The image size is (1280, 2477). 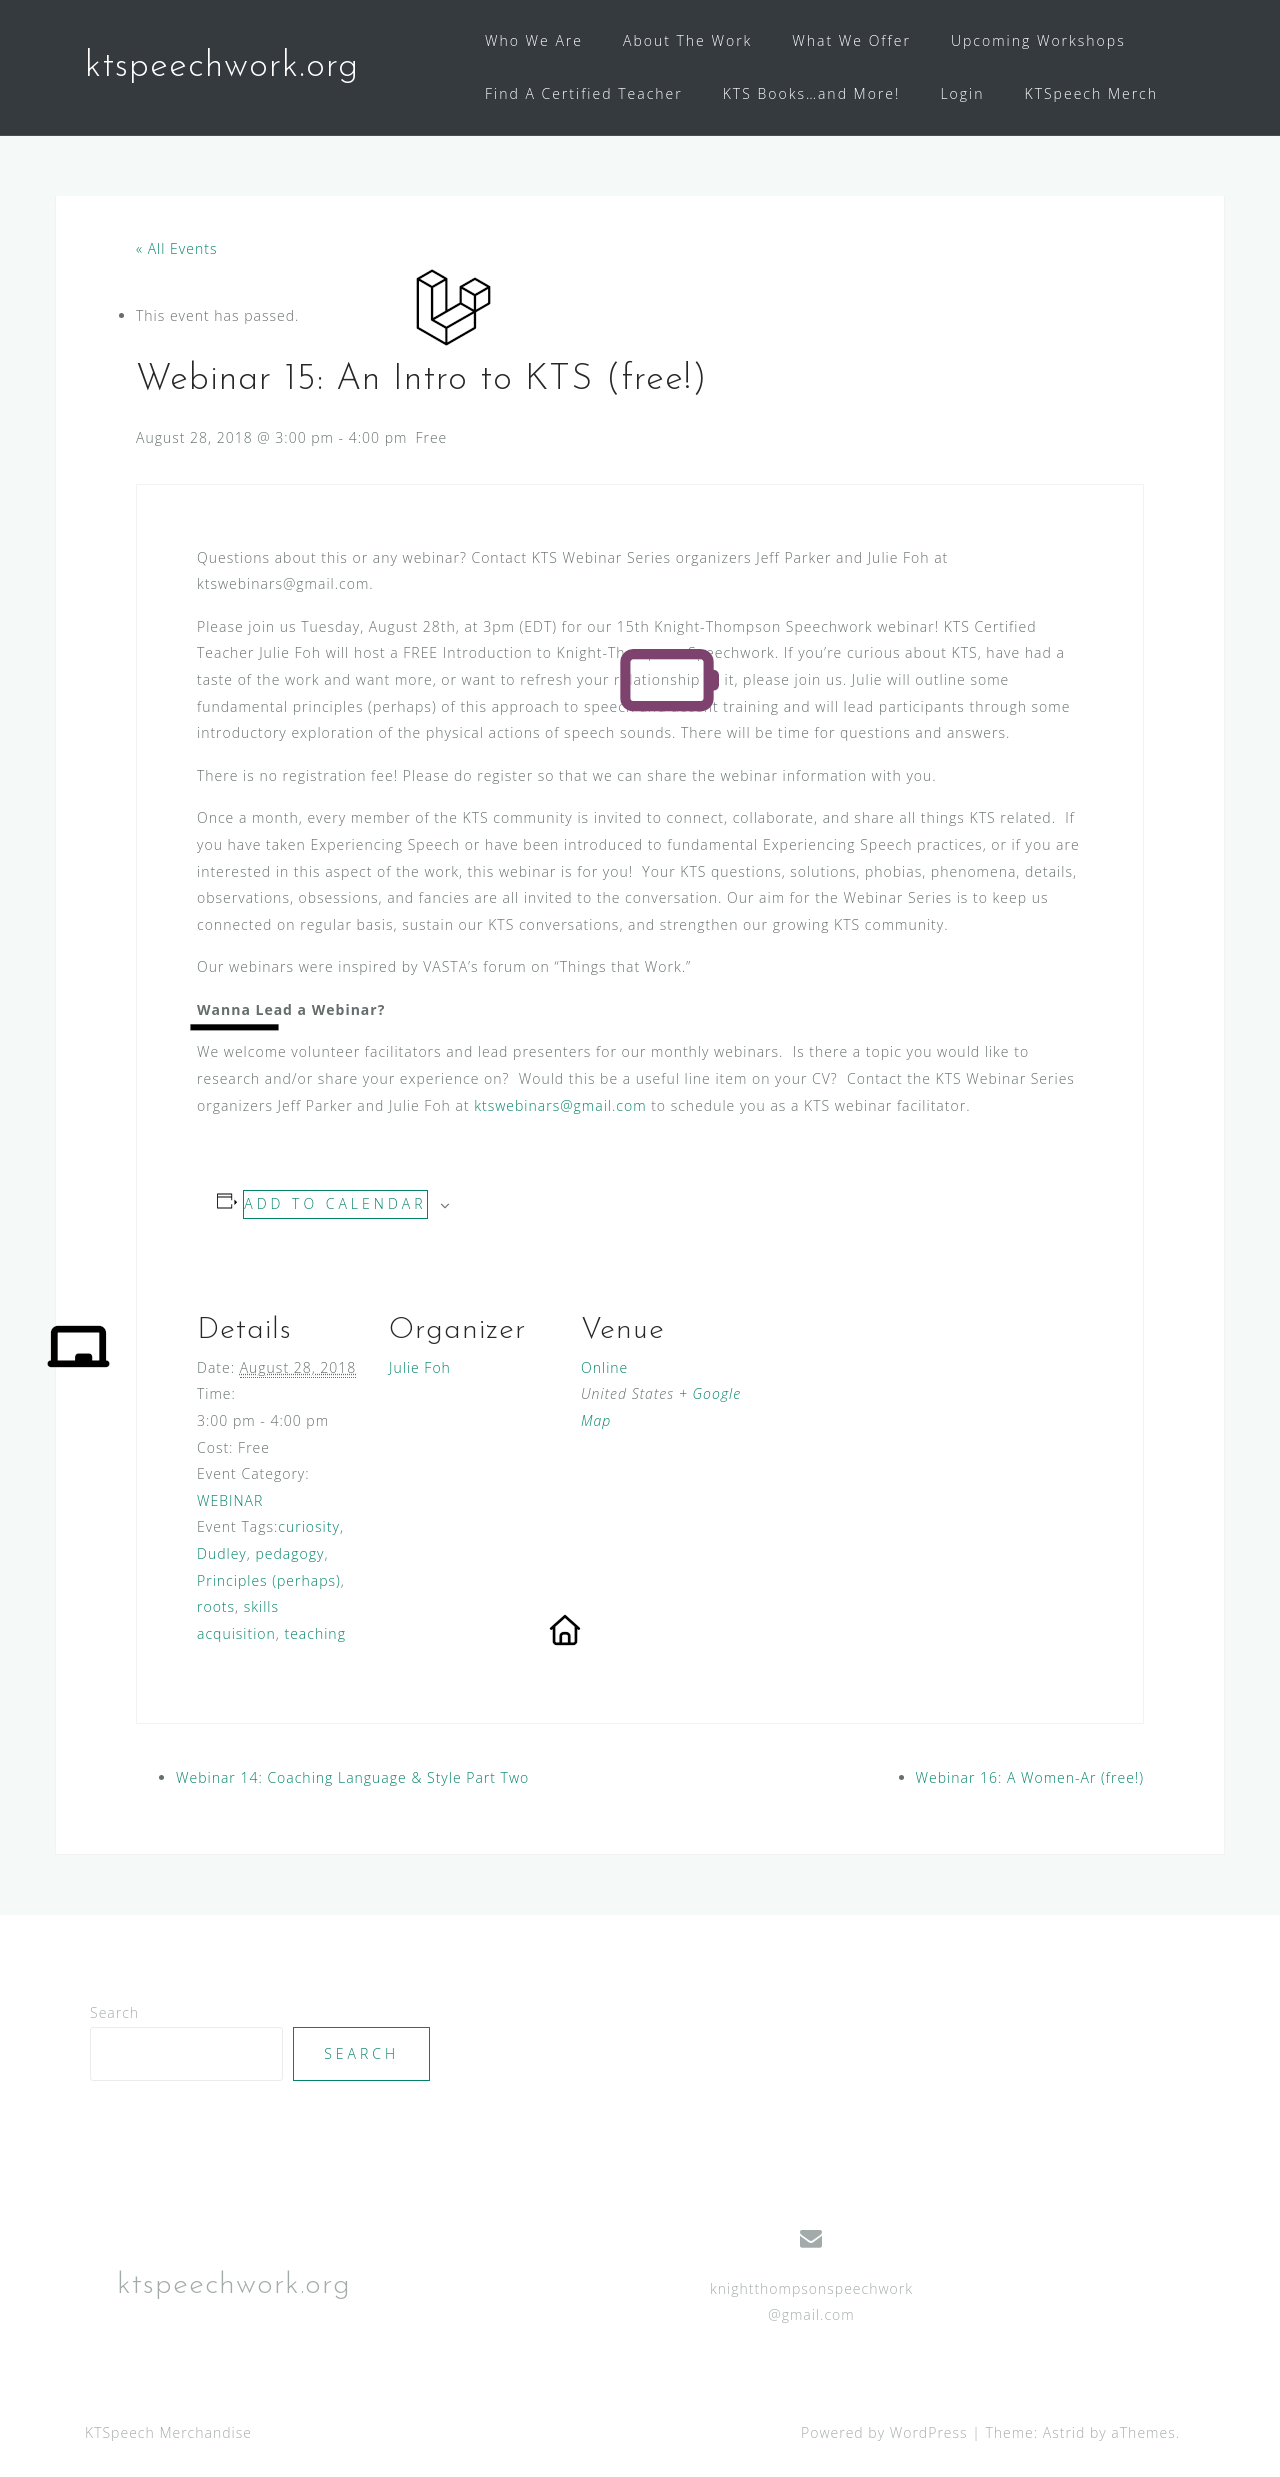 What do you see at coordinates (565, 1630) in the screenshot?
I see `go to home screen` at bounding box center [565, 1630].